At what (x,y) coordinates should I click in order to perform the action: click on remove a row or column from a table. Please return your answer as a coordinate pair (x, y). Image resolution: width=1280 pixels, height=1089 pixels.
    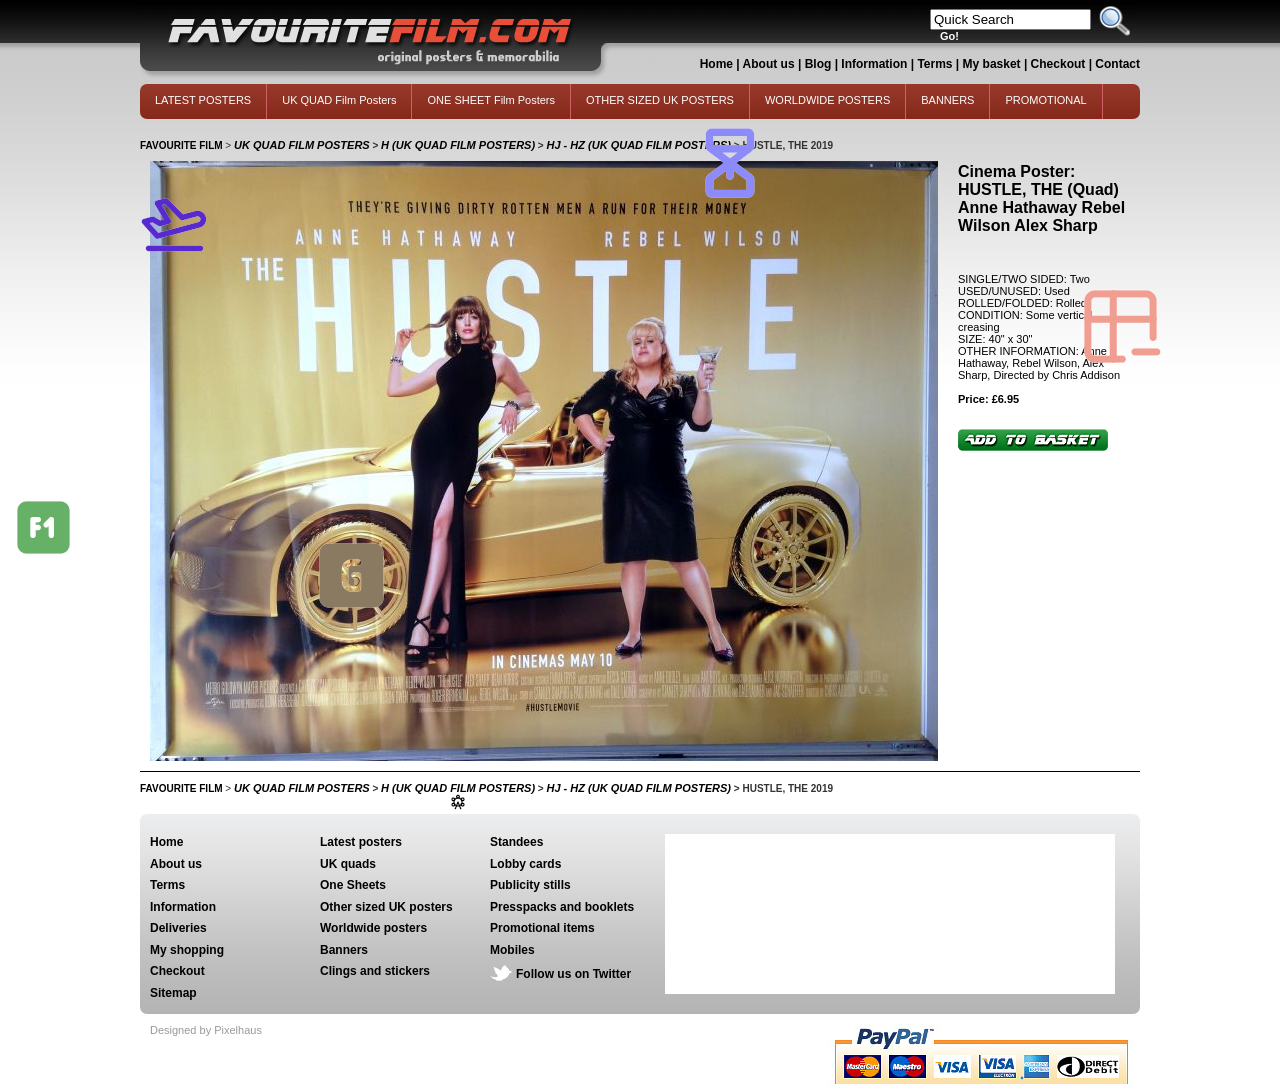
    Looking at the image, I should click on (1120, 326).